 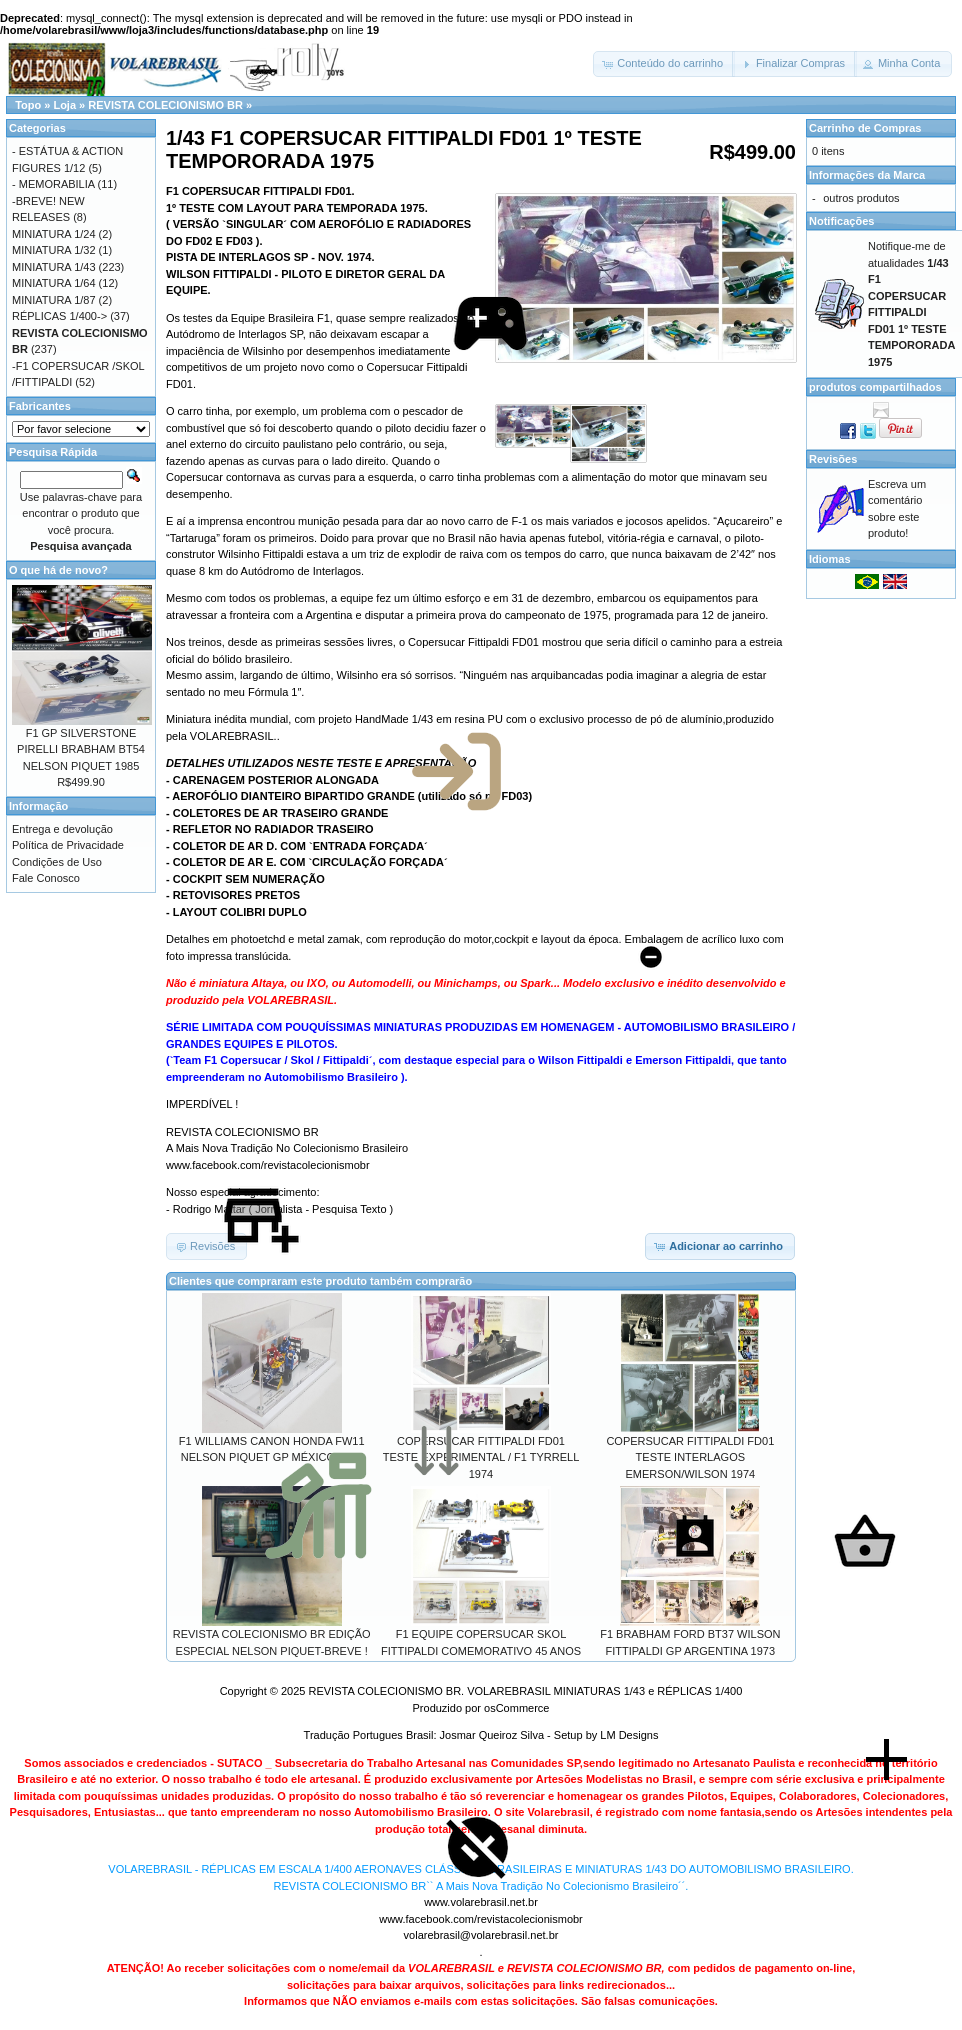 I want to click on view contact's calendar or schedule, so click(x=695, y=1538).